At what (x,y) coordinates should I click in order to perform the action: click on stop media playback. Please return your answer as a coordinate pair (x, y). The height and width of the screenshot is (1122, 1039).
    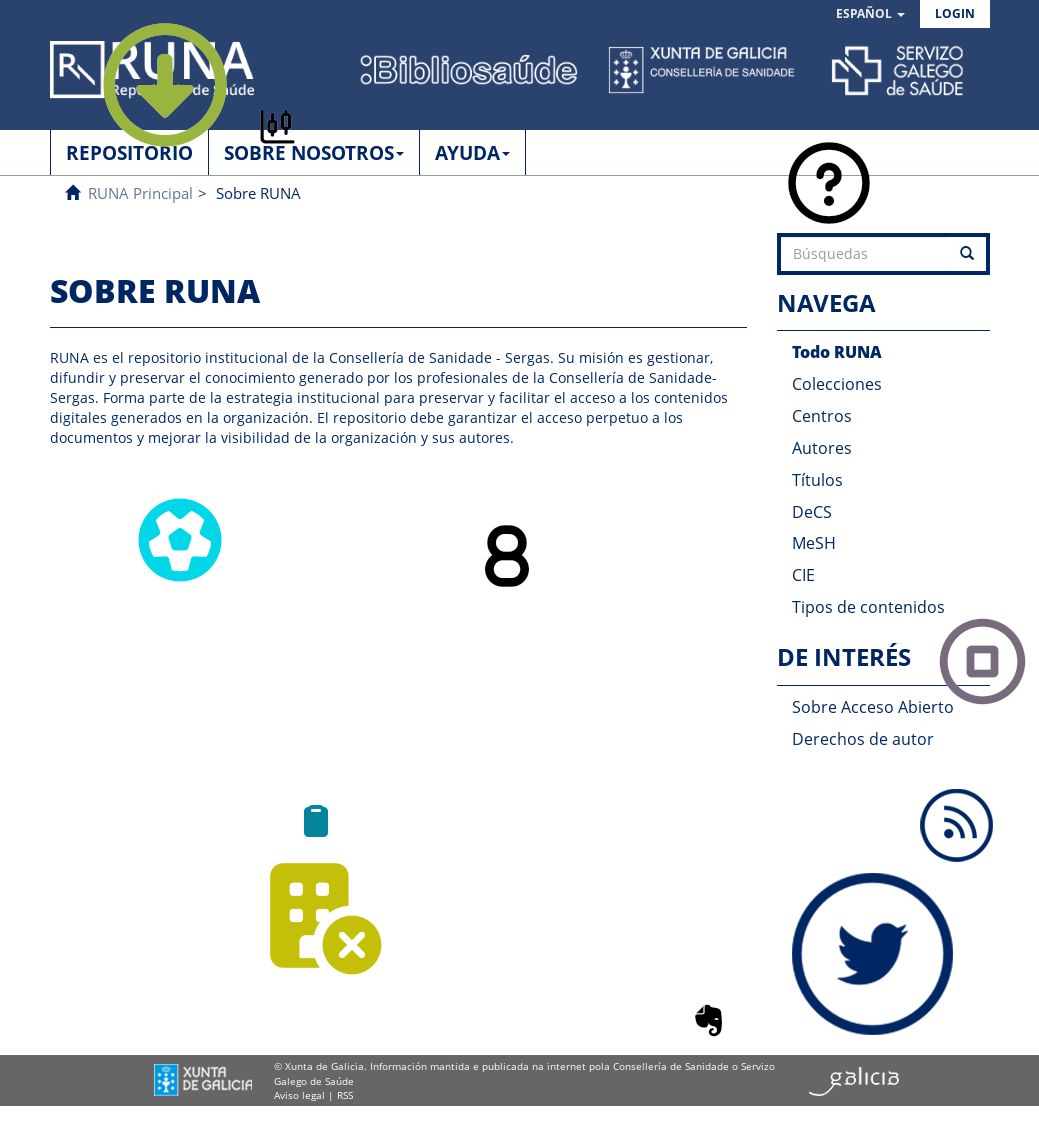
    Looking at the image, I should click on (982, 661).